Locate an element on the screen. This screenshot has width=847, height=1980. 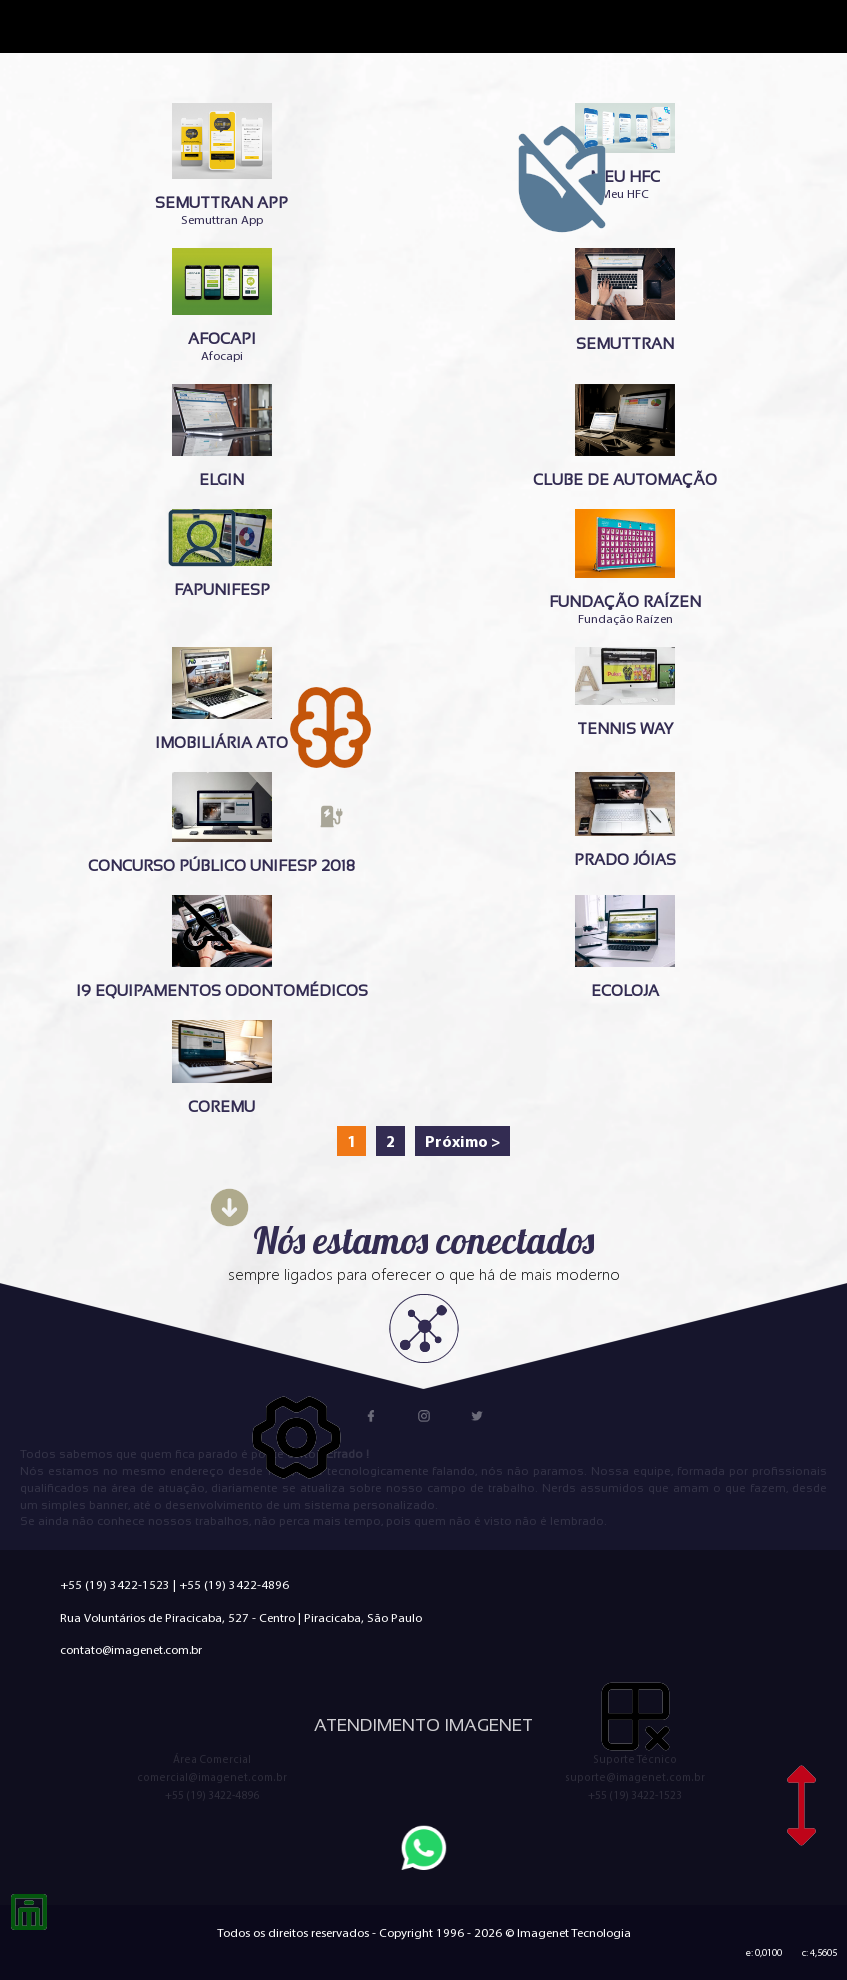
find nearby electric vehicle charging stations is located at coordinates (330, 816).